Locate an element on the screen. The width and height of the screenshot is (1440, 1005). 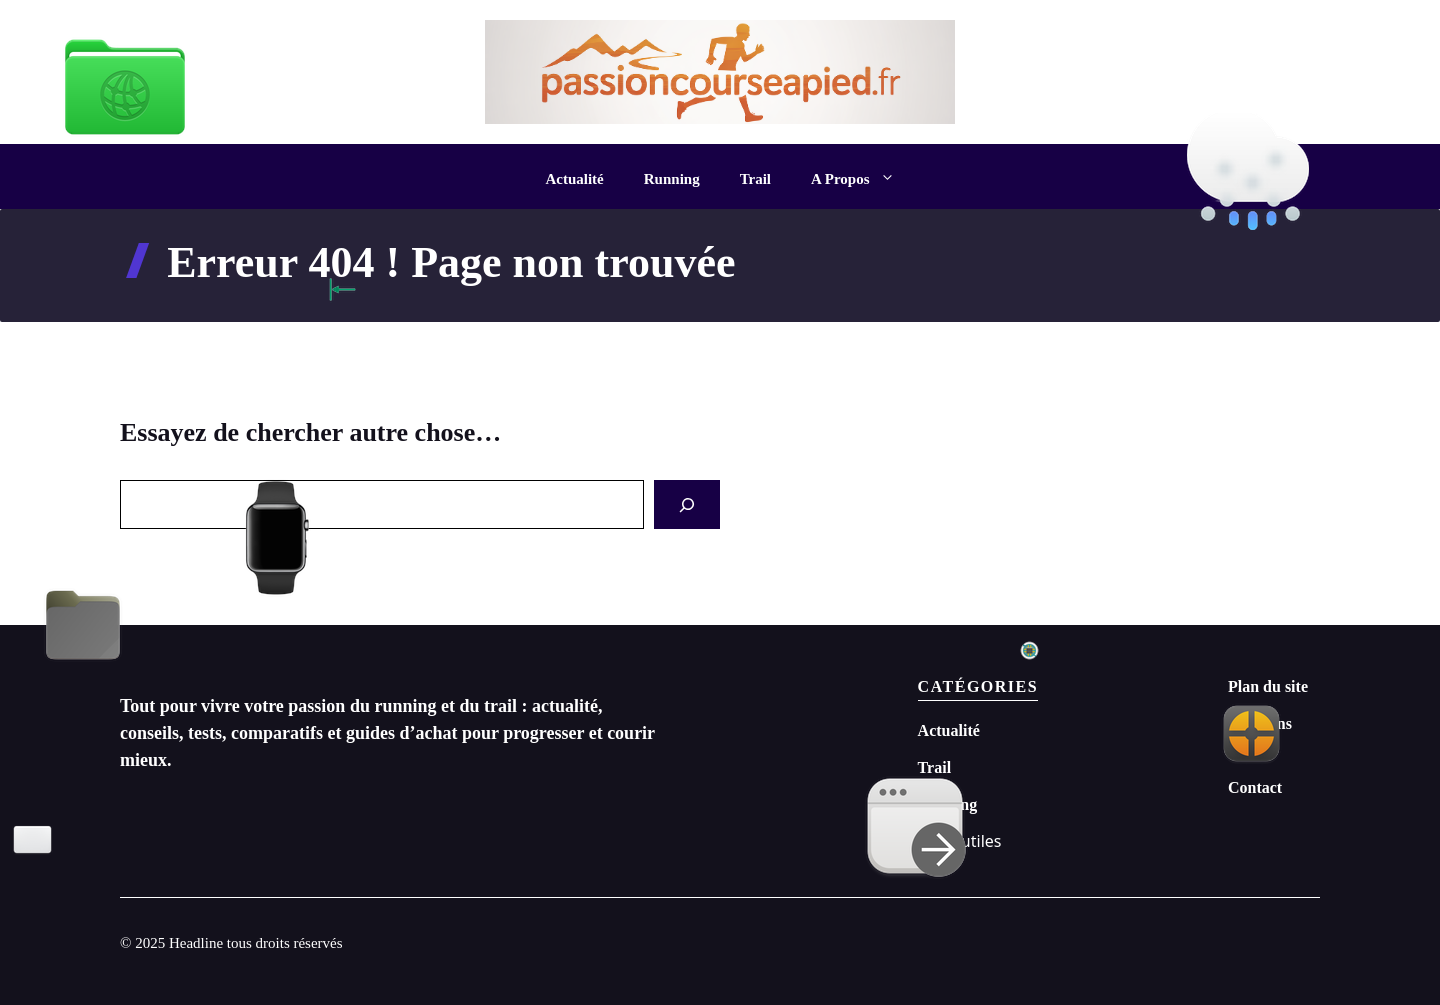
open folder to view contents is located at coordinates (83, 625).